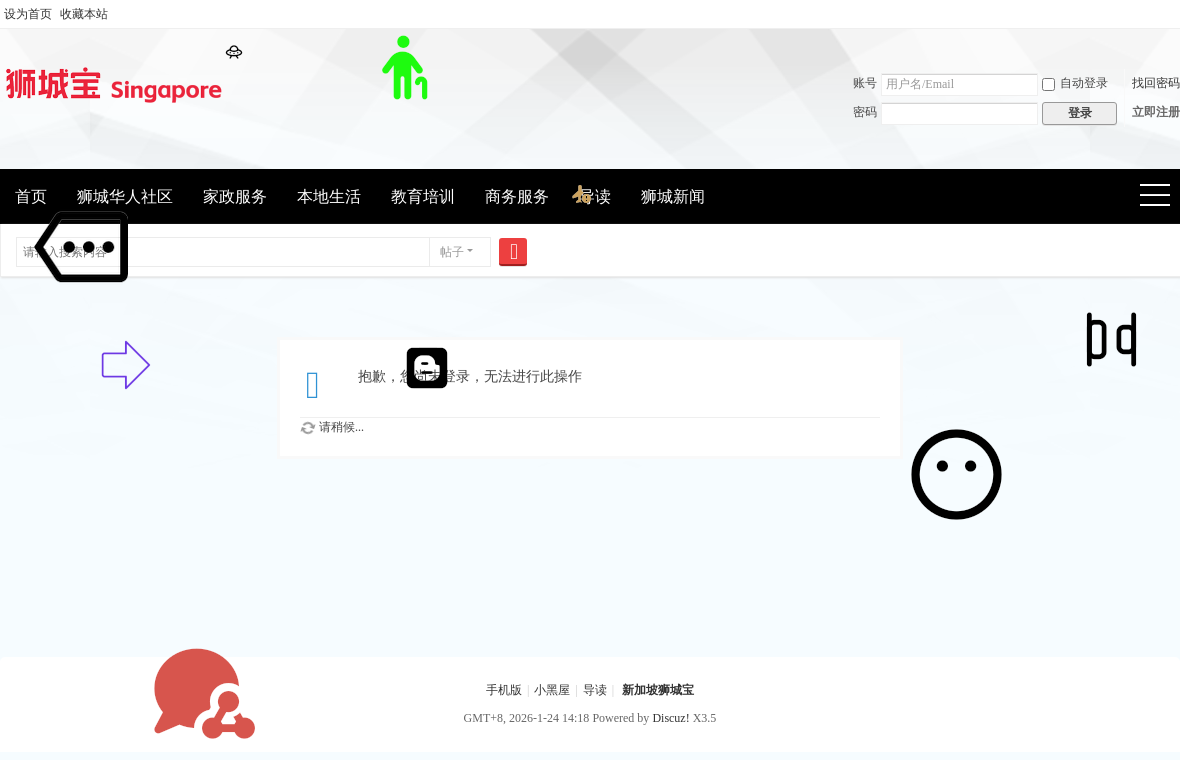 The height and width of the screenshot is (760, 1180). What do you see at coordinates (202, 691) in the screenshot?
I see `view connected conversations or message threads` at bounding box center [202, 691].